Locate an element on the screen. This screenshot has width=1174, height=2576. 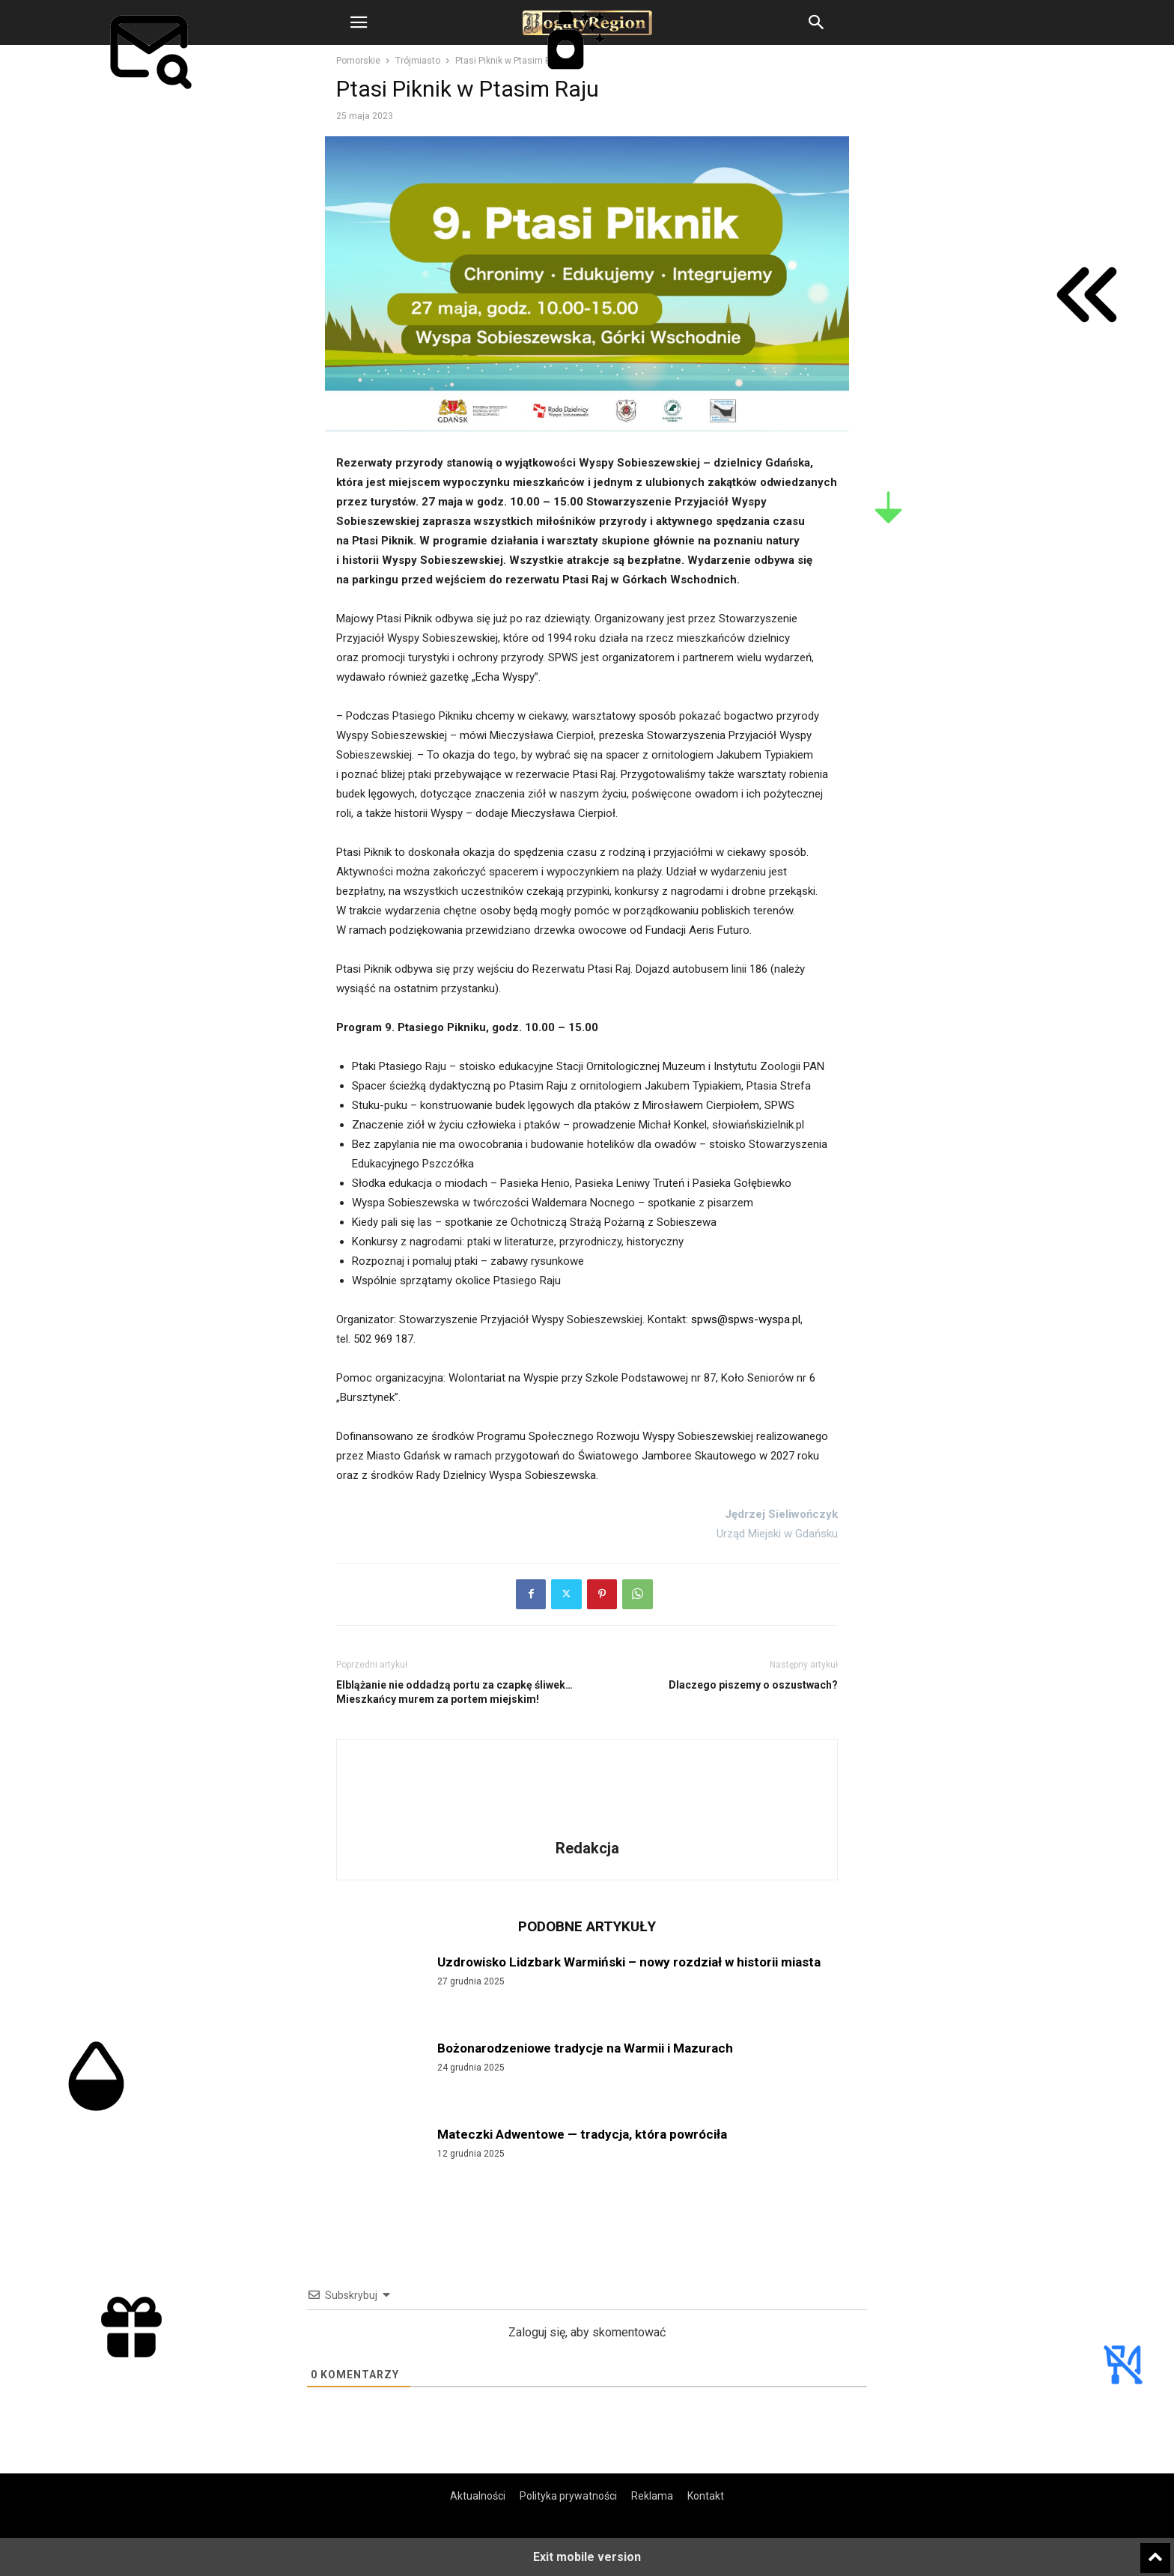
adjust water or liquid fill level is located at coordinates (96, 2076).